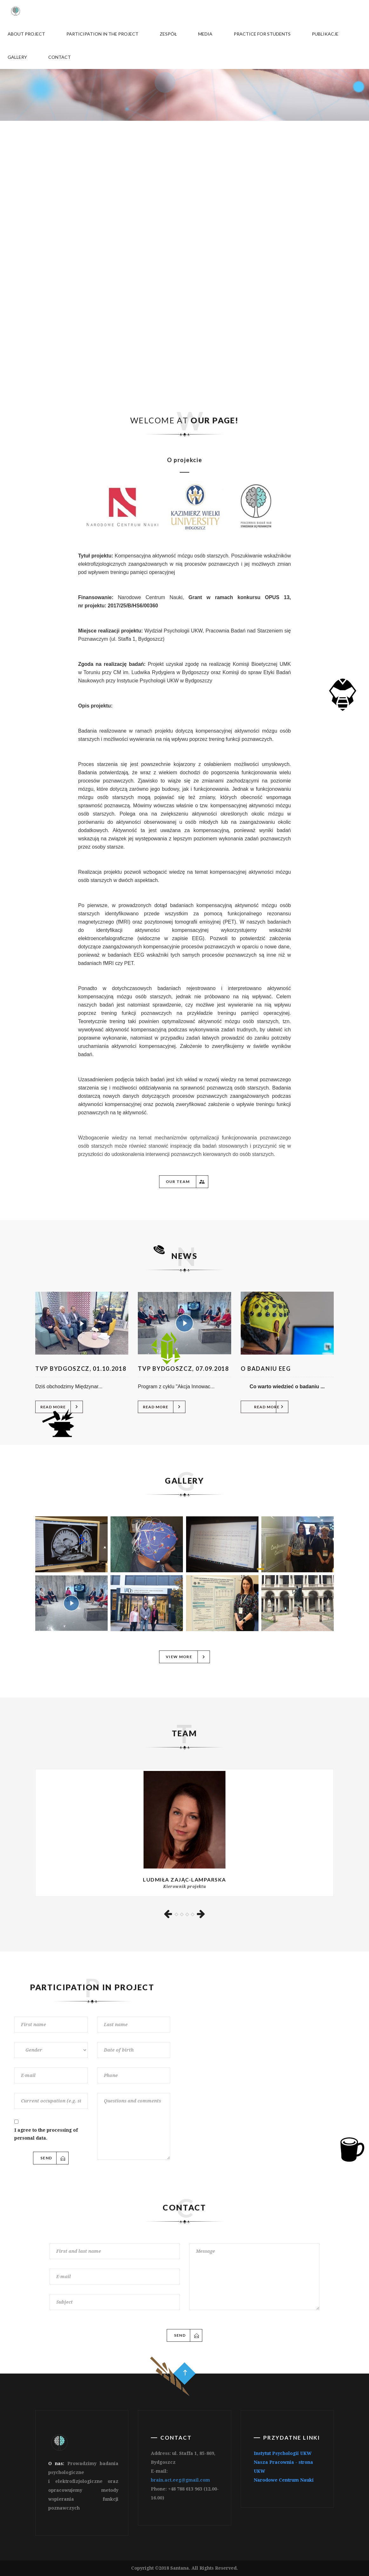 Image resolution: width=369 pixels, height=2576 pixels. What do you see at coordinates (343, 695) in the screenshot?
I see `access robot or mech customization options` at bounding box center [343, 695].